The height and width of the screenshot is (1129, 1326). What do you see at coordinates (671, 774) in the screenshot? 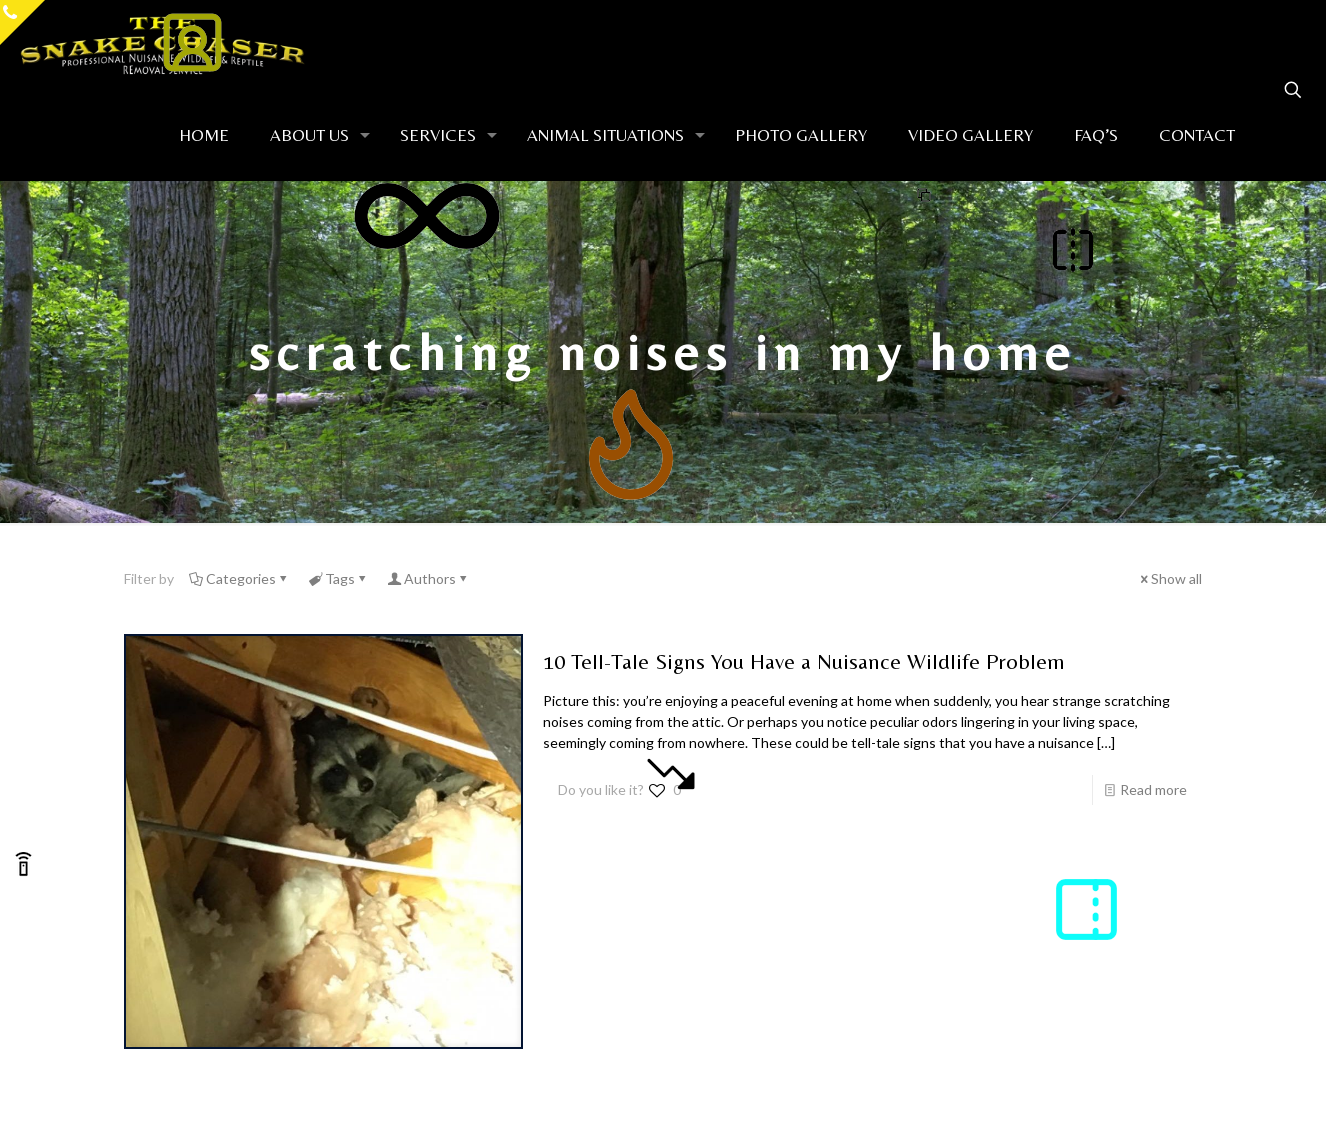
I see `indicates a decreasing trend or declining value` at bounding box center [671, 774].